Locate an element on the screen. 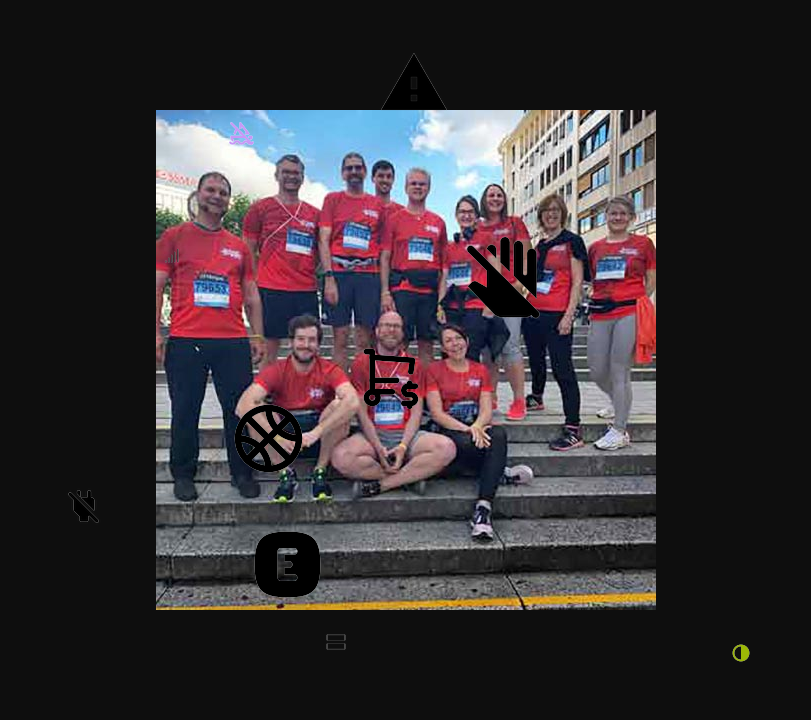 Image resolution: width=811 pixels, height=720 pixels. switch to row layout view is located at coordinates (336, 642).